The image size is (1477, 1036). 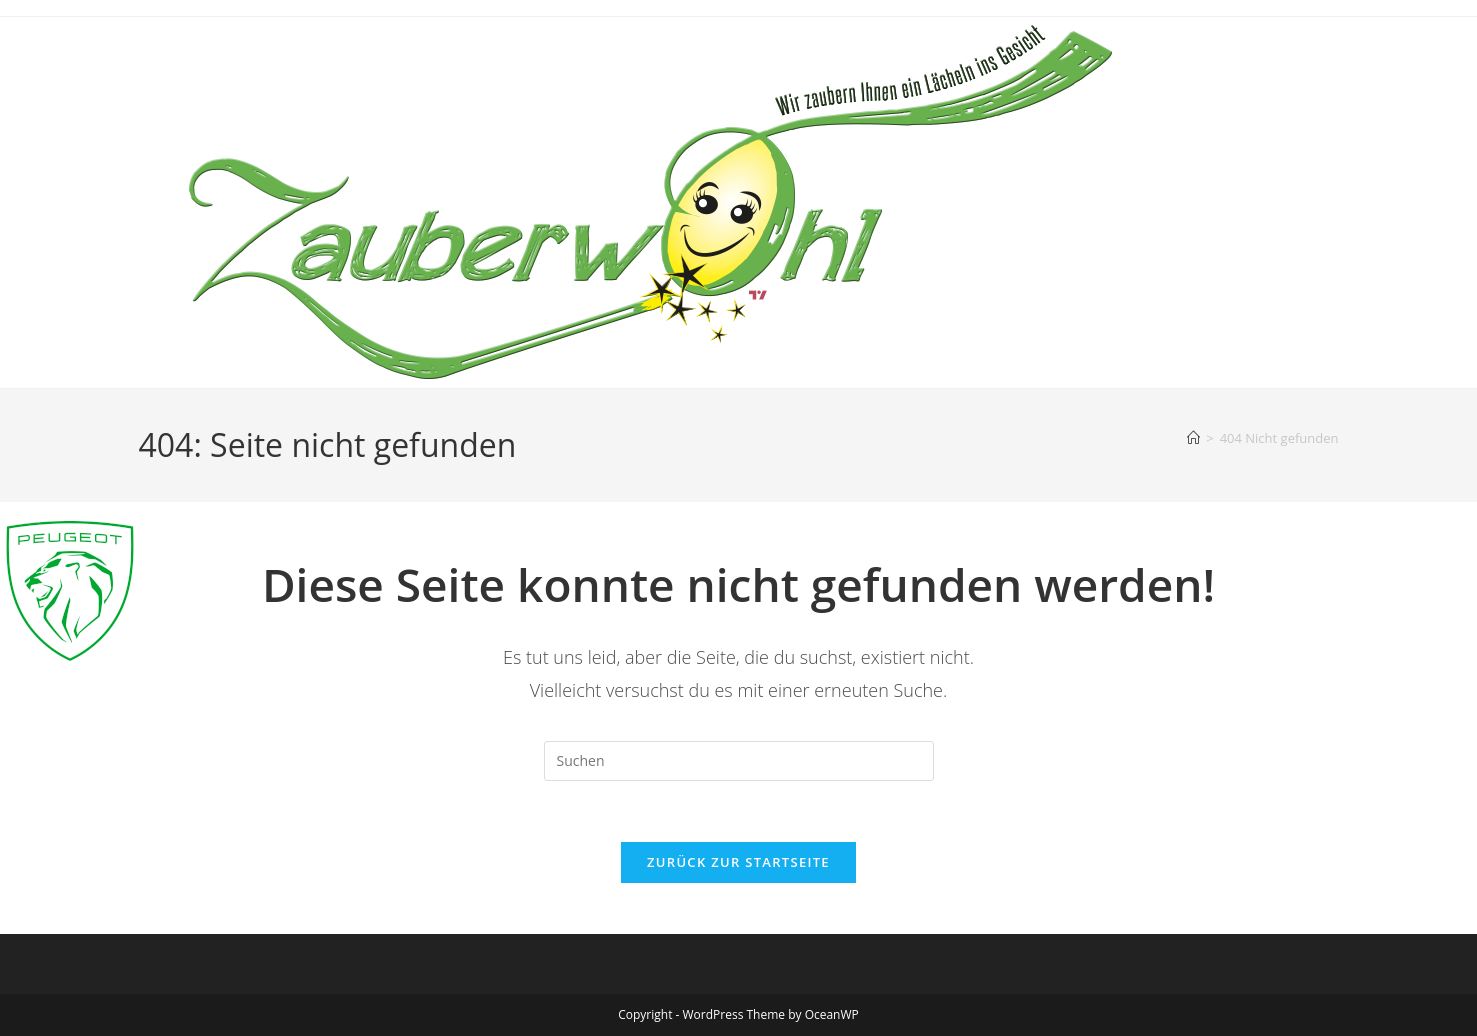 I want to click on open TradingView app, so click(x=758, y=295).